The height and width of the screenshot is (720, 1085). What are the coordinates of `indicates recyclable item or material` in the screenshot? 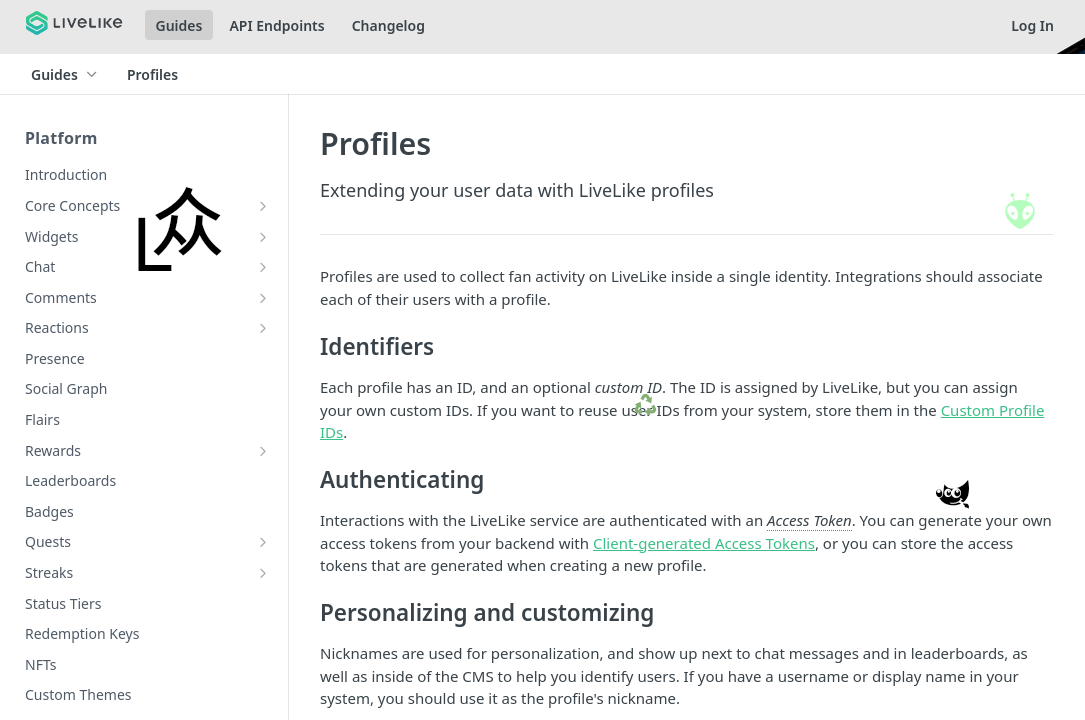 It's located at (645, 404).